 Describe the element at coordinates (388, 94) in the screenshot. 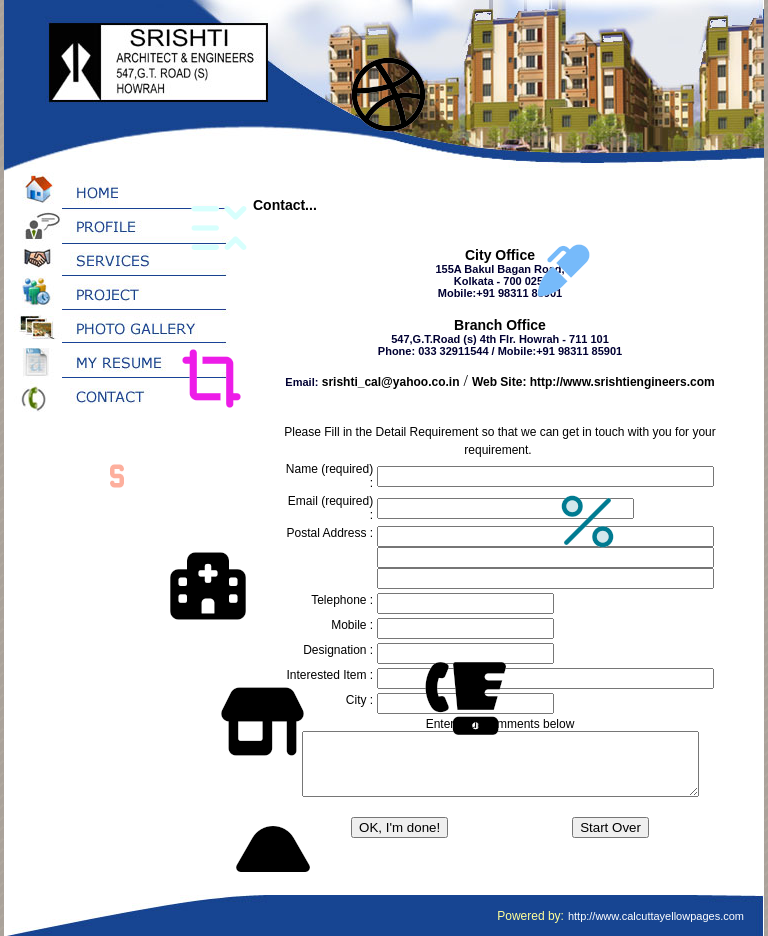

I see `dribbble logo` at that location.